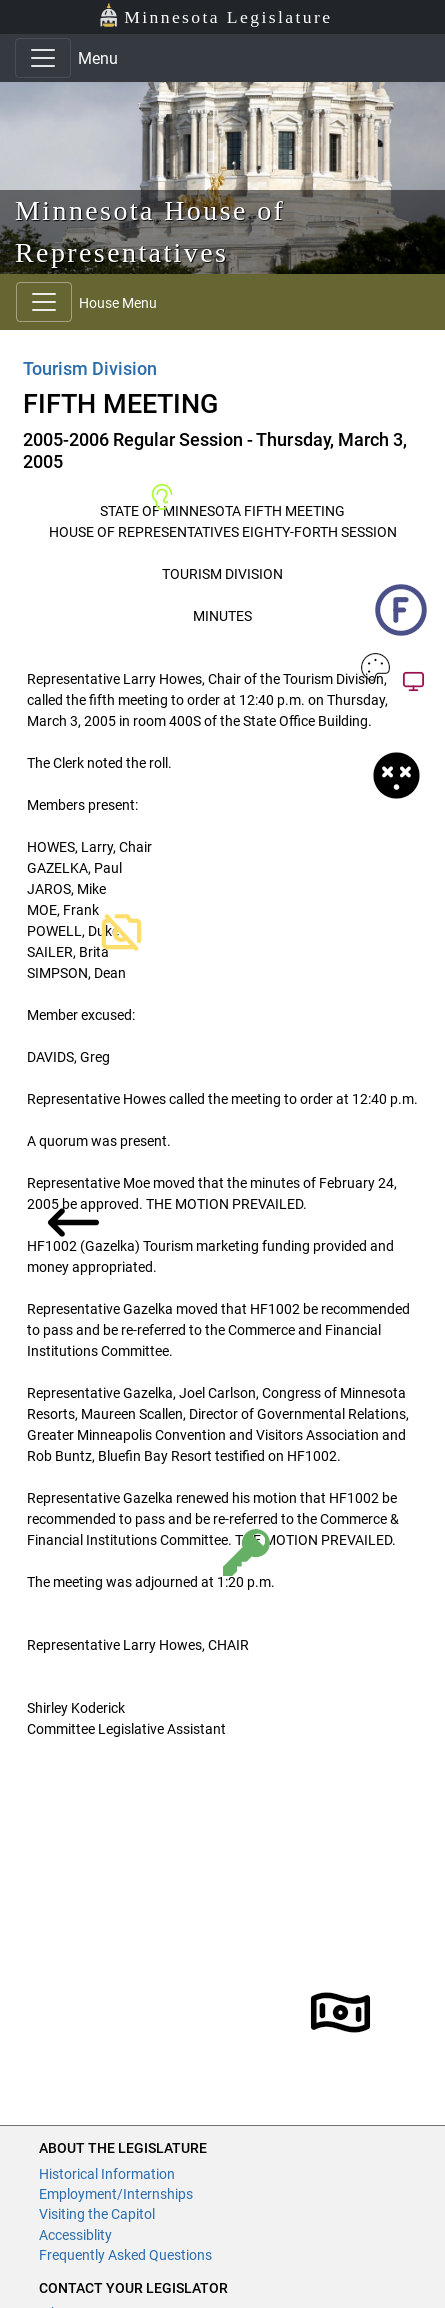  I want to click on switch to desktop display mode, so click(413, 681).